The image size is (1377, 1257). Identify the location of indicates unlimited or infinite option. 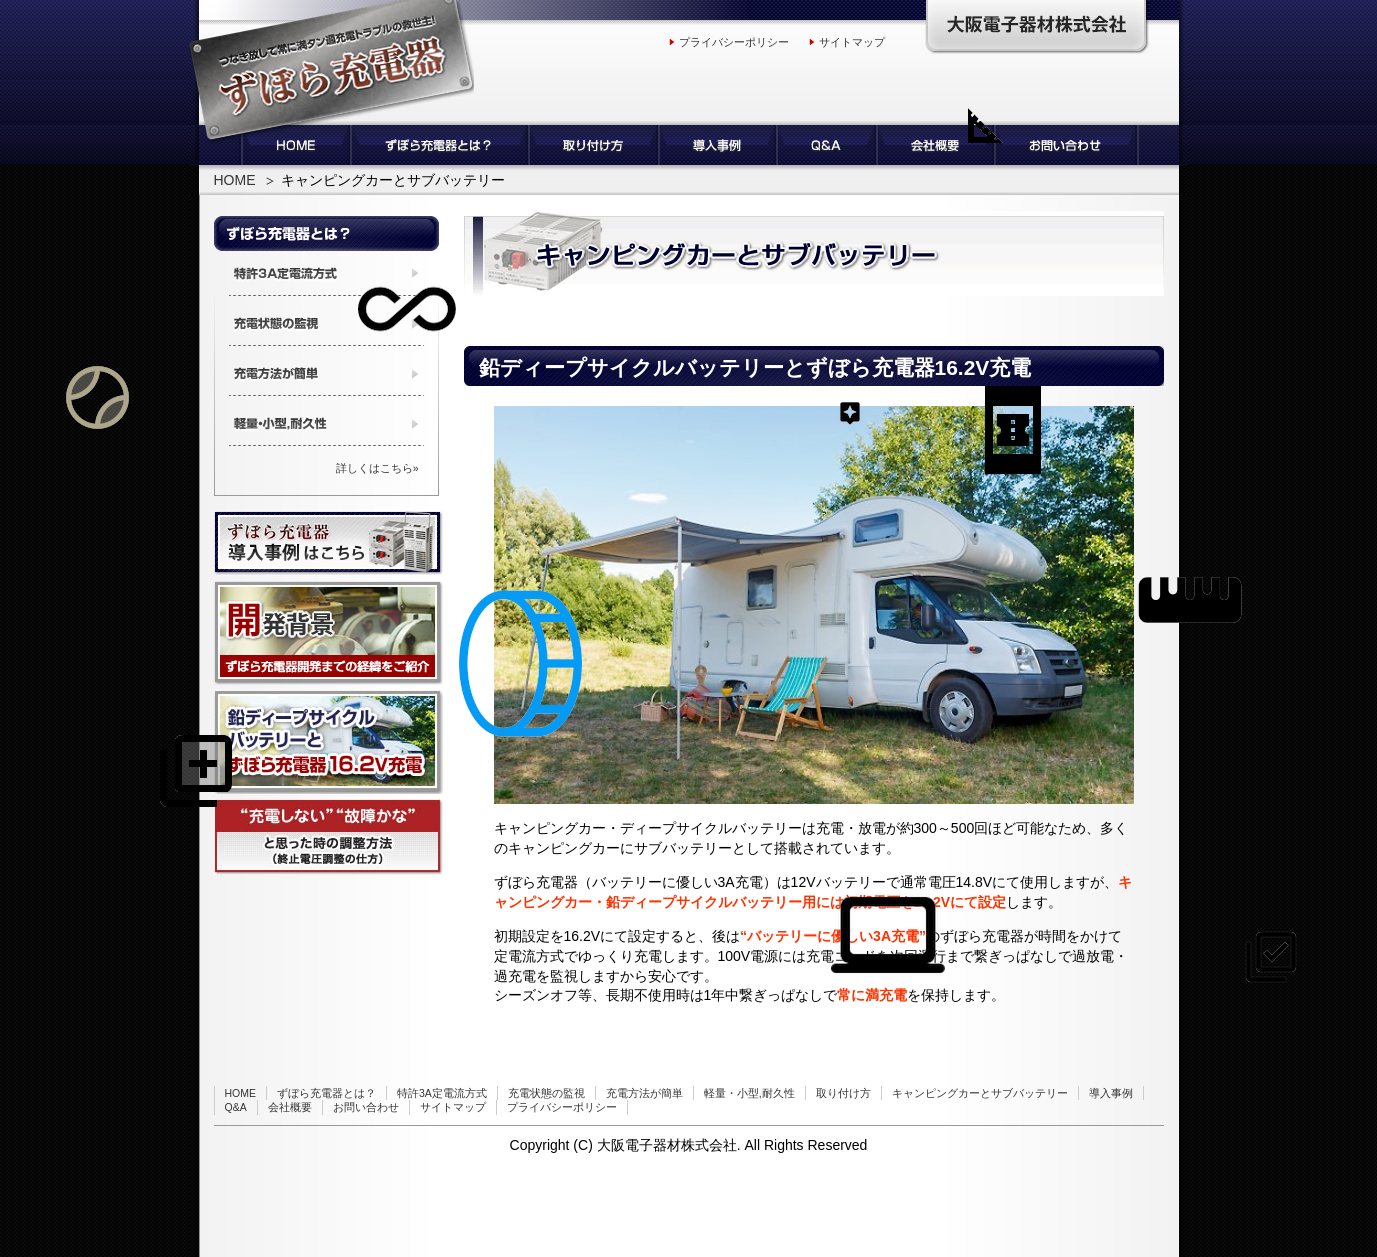
(407, 309).